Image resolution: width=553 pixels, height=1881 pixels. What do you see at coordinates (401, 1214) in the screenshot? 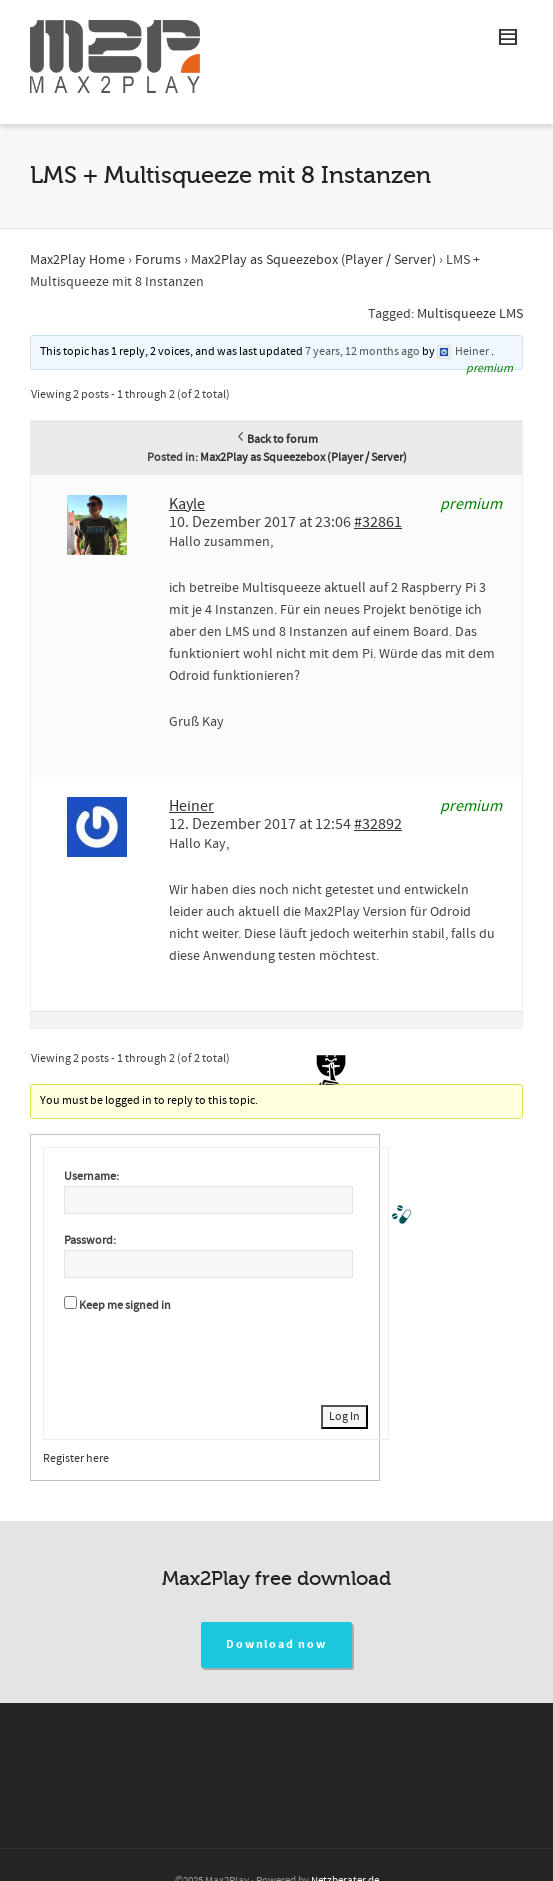
I see `view medications or prescriptions` at bounding box center [401, 1214].